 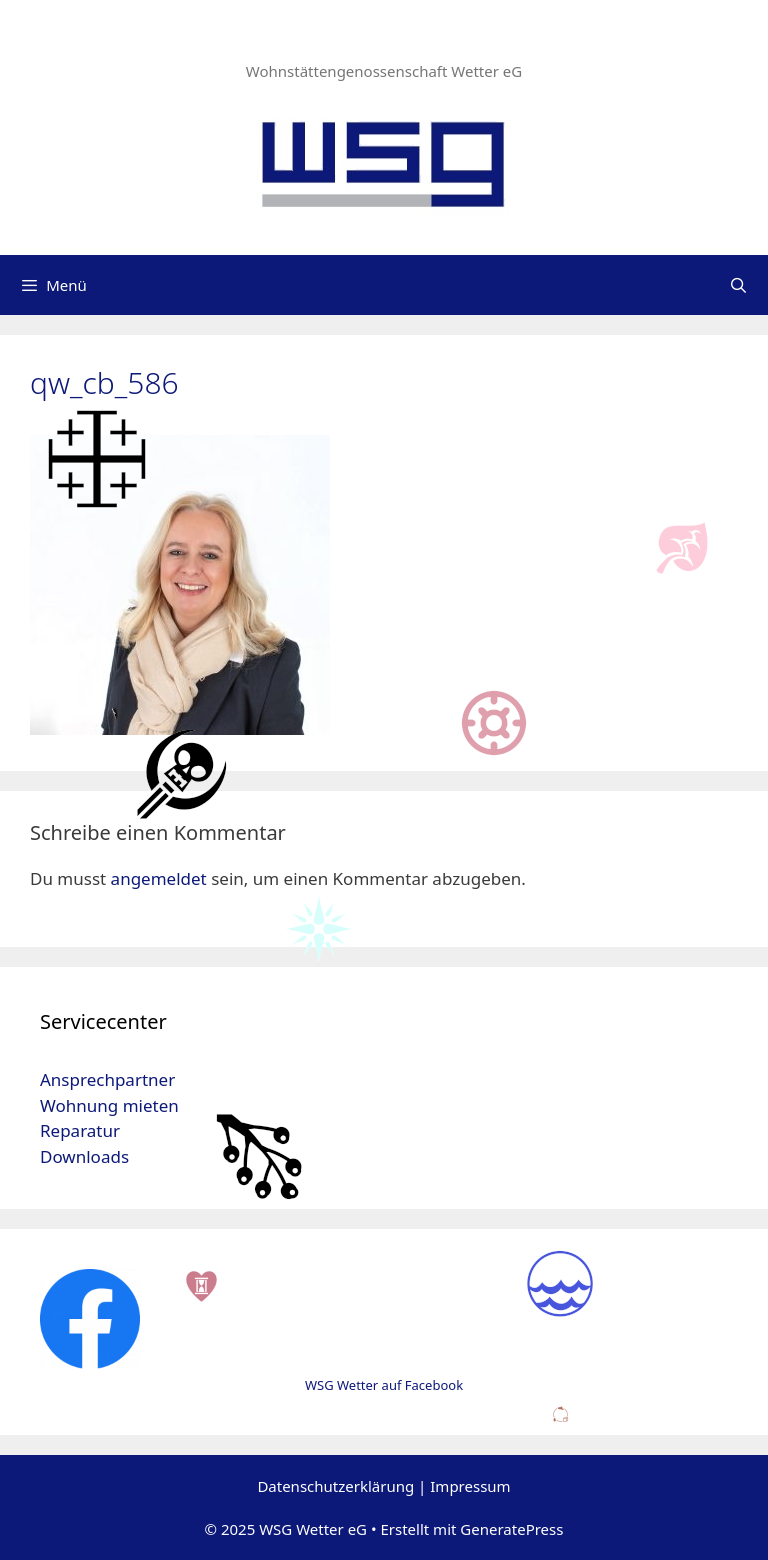 I want to click on indicates a lasting relationship or permanent bond in a game, so click(x=201, y=1286).